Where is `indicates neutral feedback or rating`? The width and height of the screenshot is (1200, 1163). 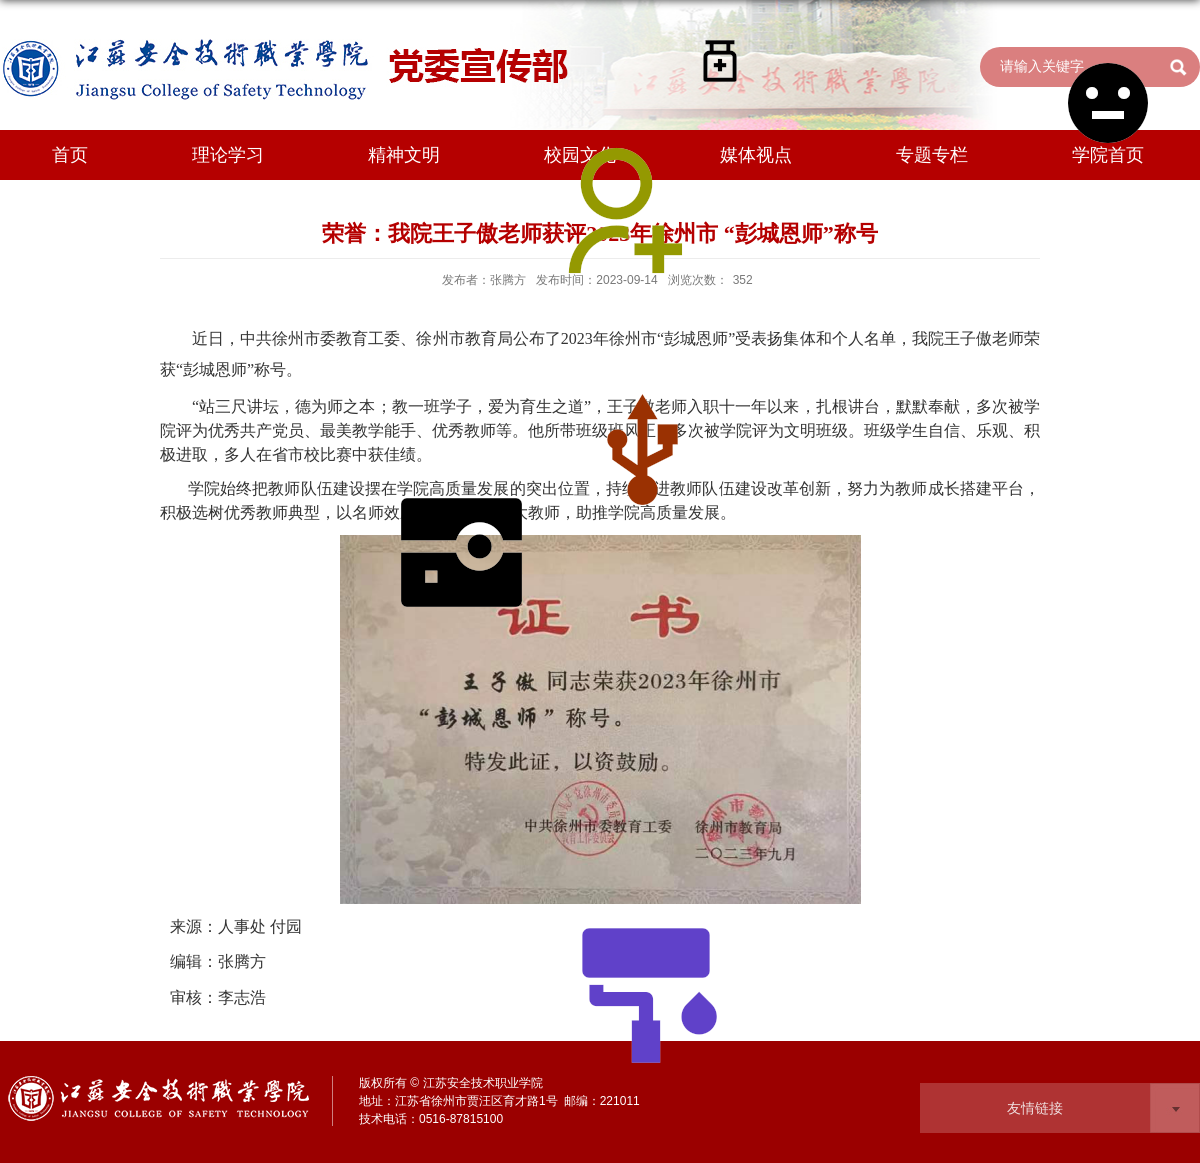 indicates neutral feedback or rating is located at coordinates (1108, 103).